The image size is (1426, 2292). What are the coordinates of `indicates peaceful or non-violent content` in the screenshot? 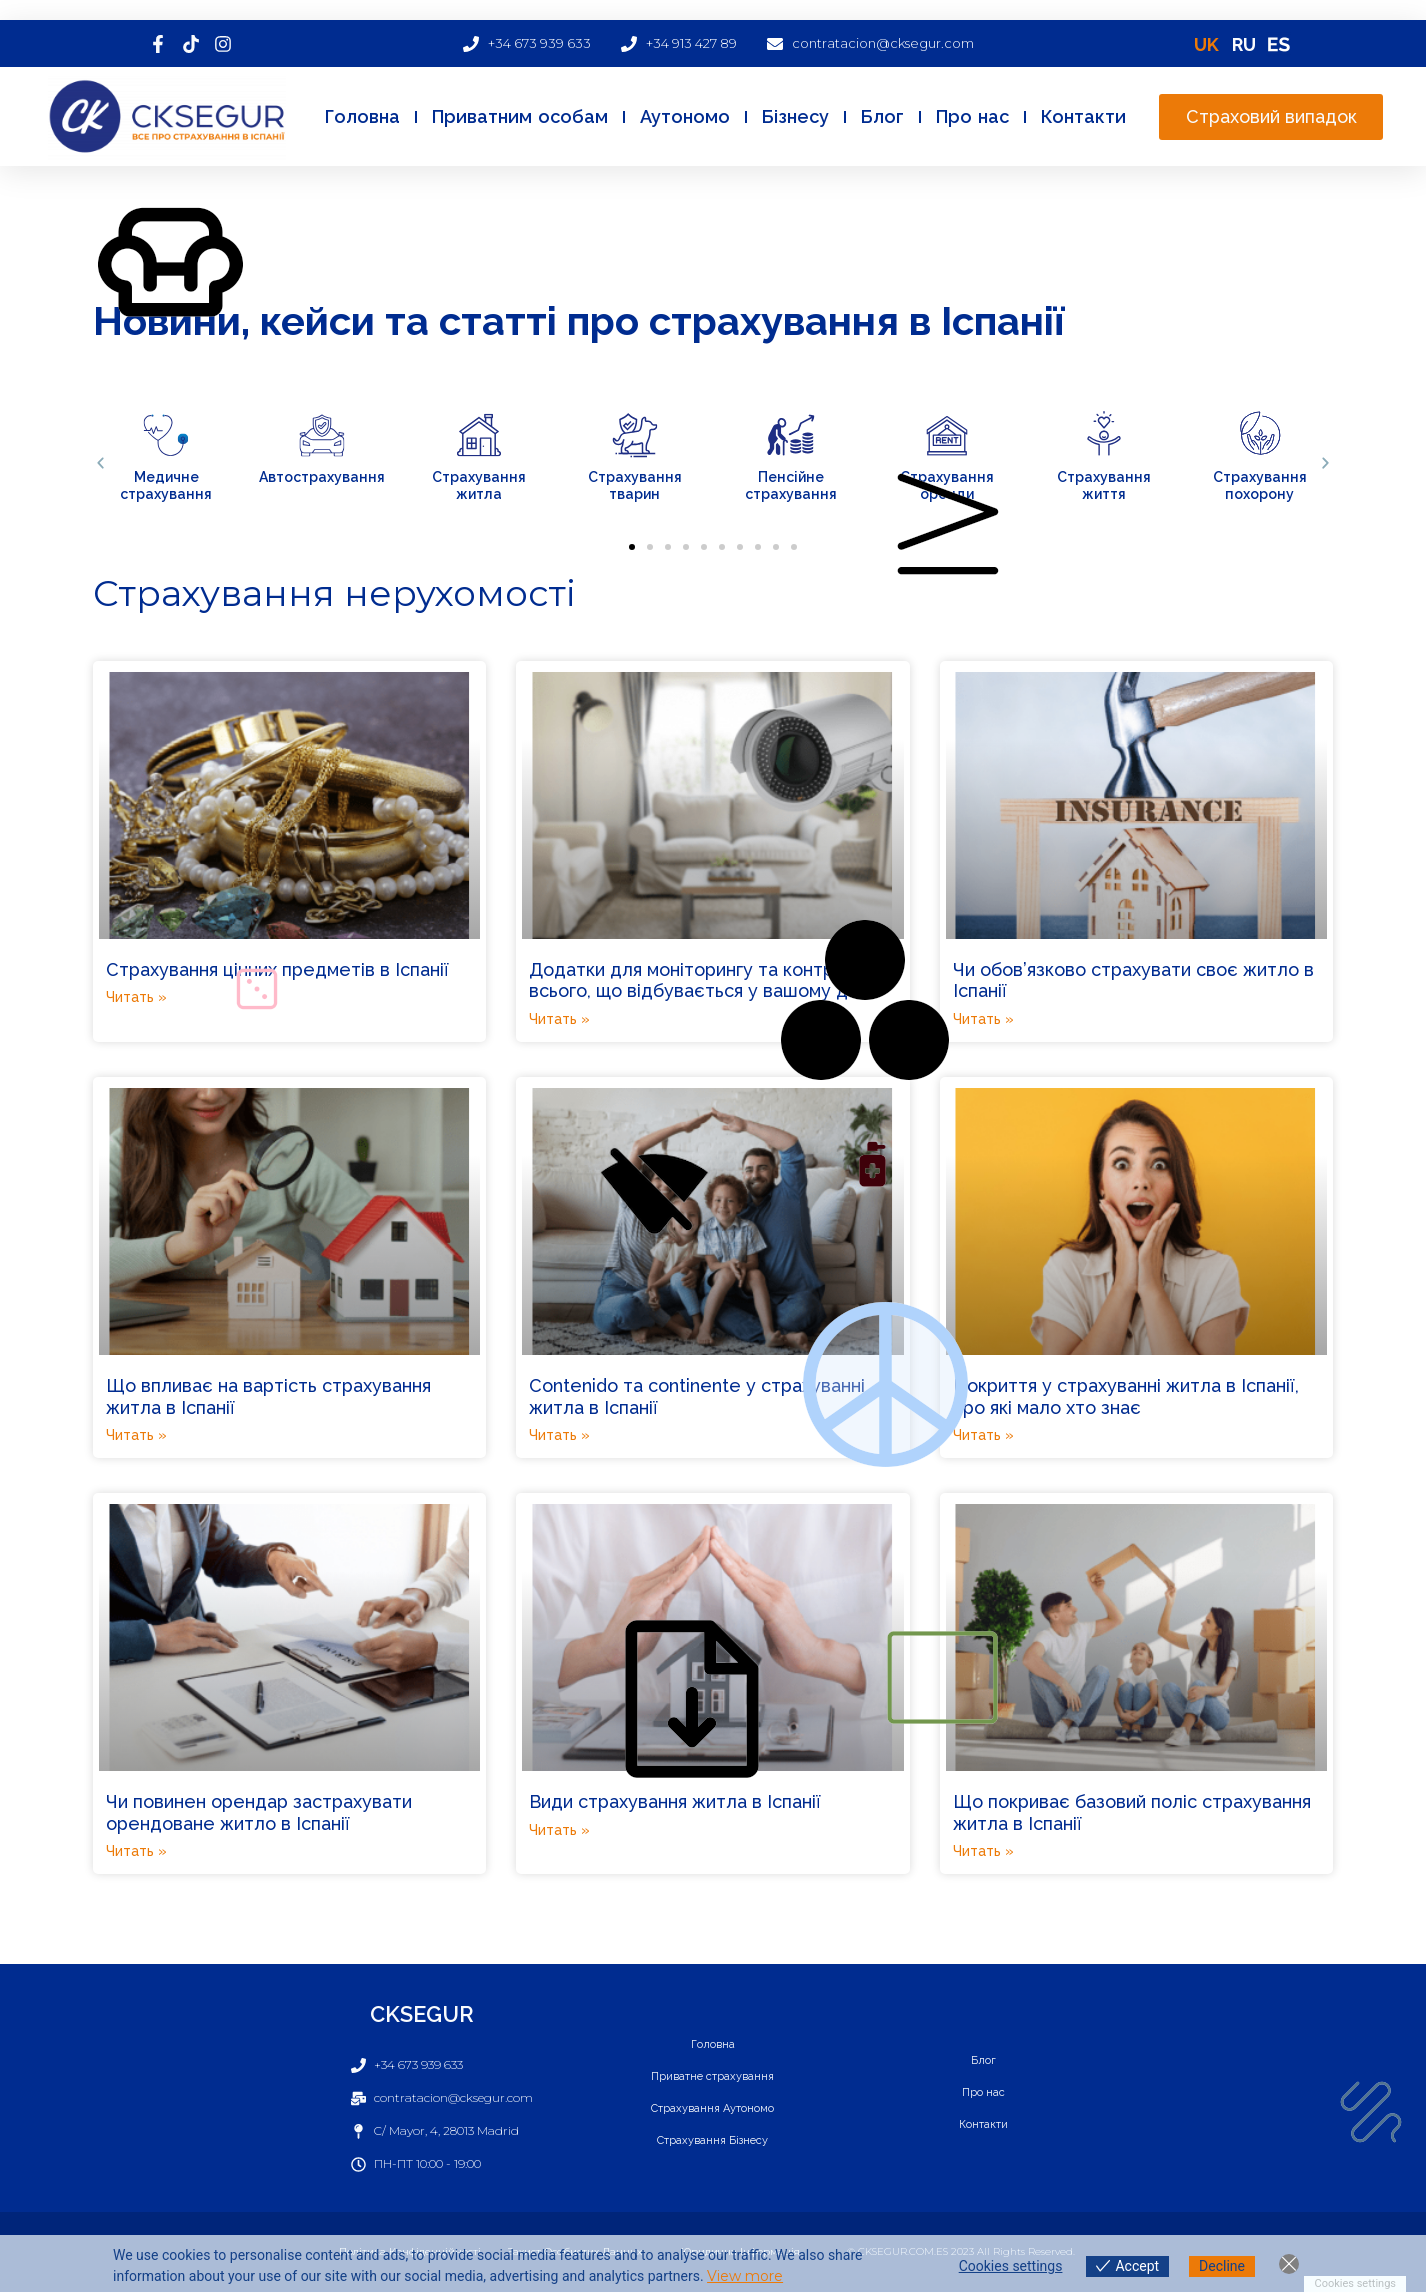 It's located at (885, 1384).